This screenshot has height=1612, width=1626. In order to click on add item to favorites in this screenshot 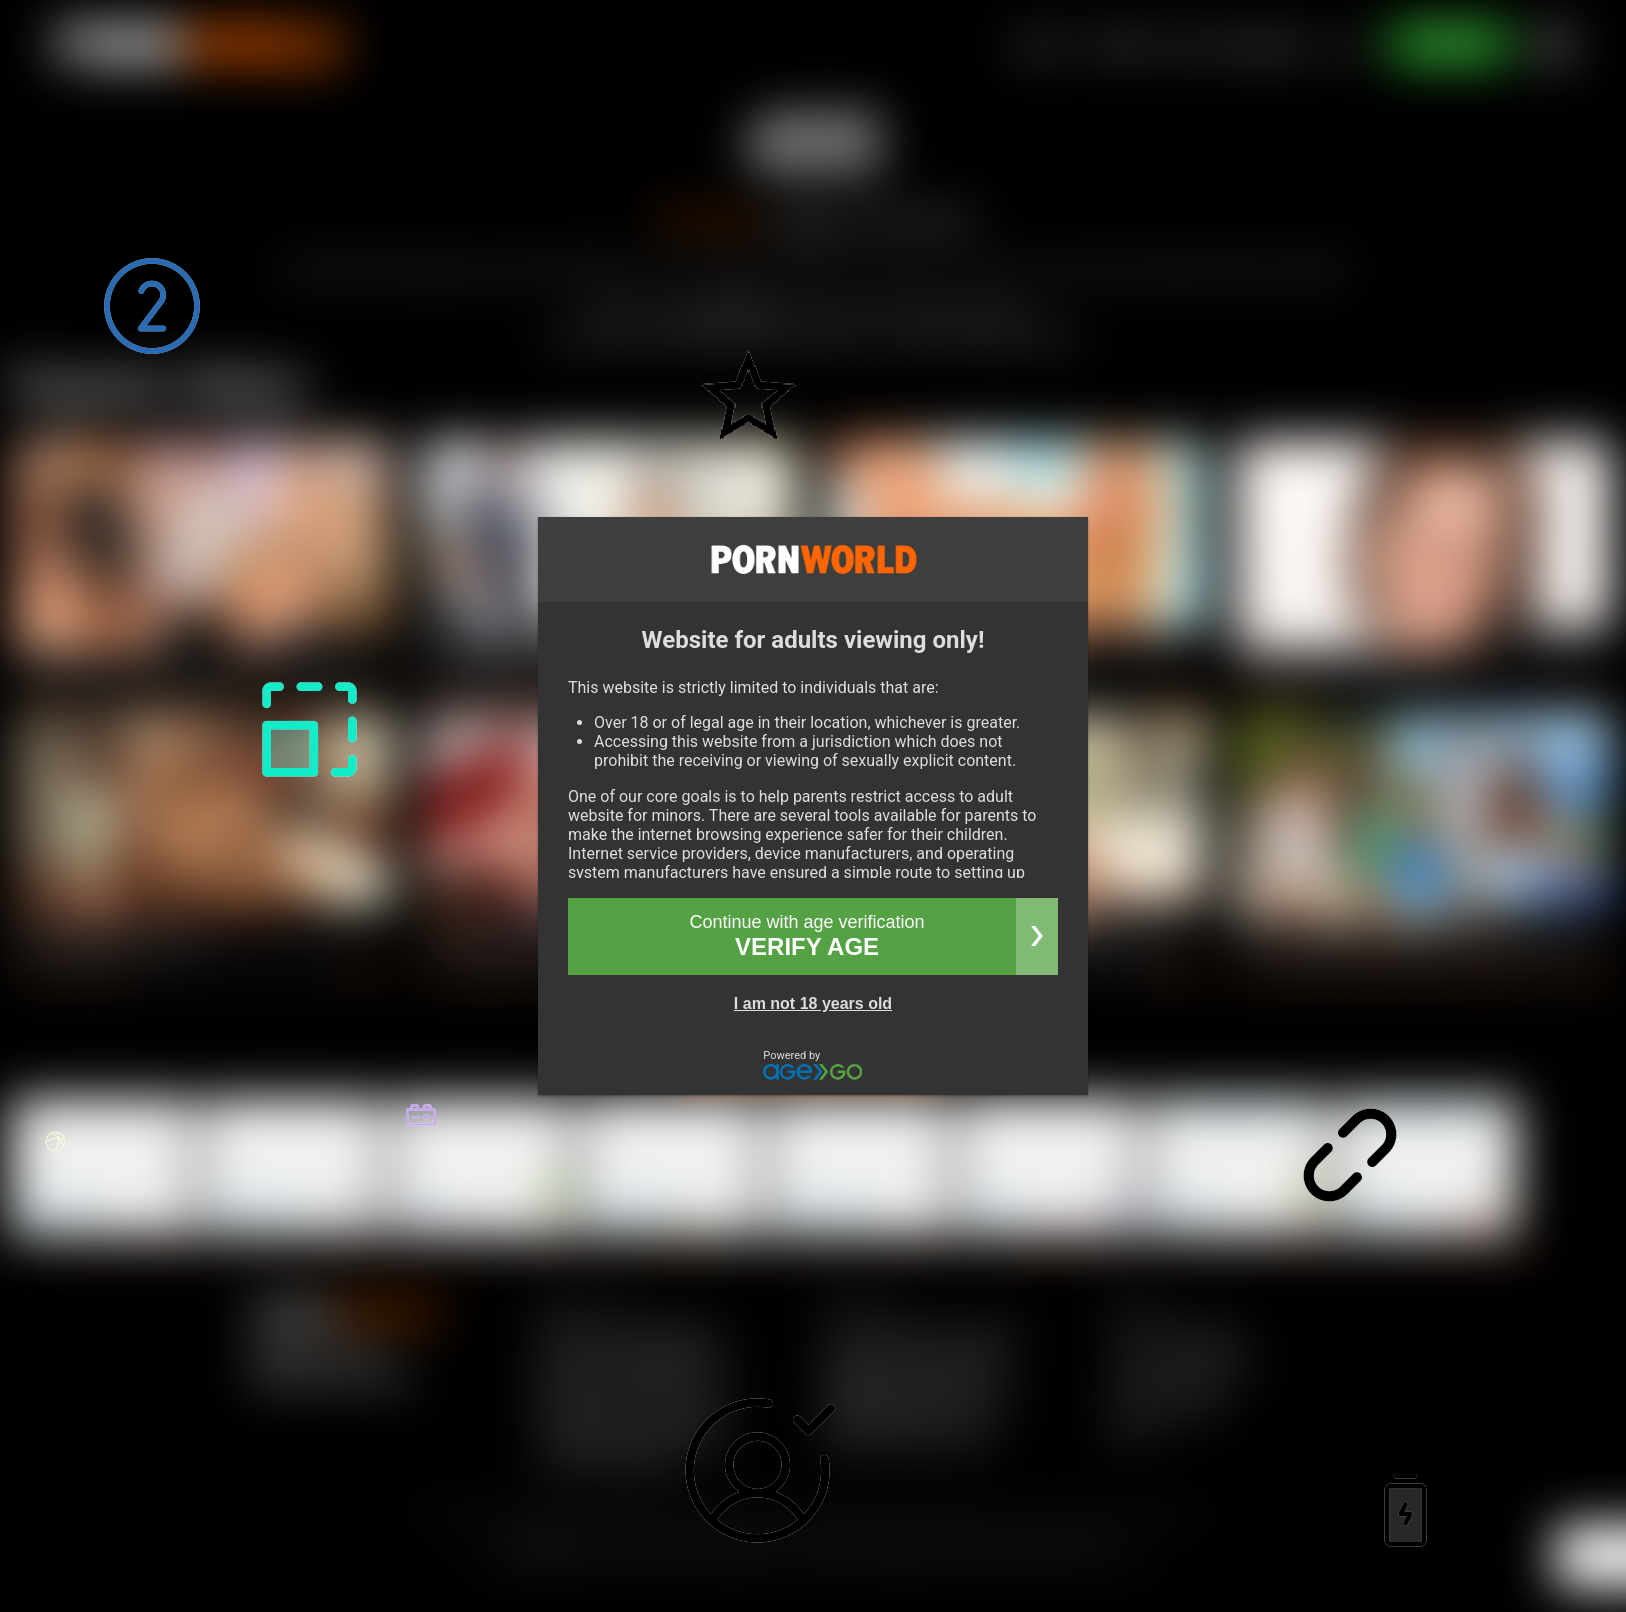, I will do `click(748, 397)`.